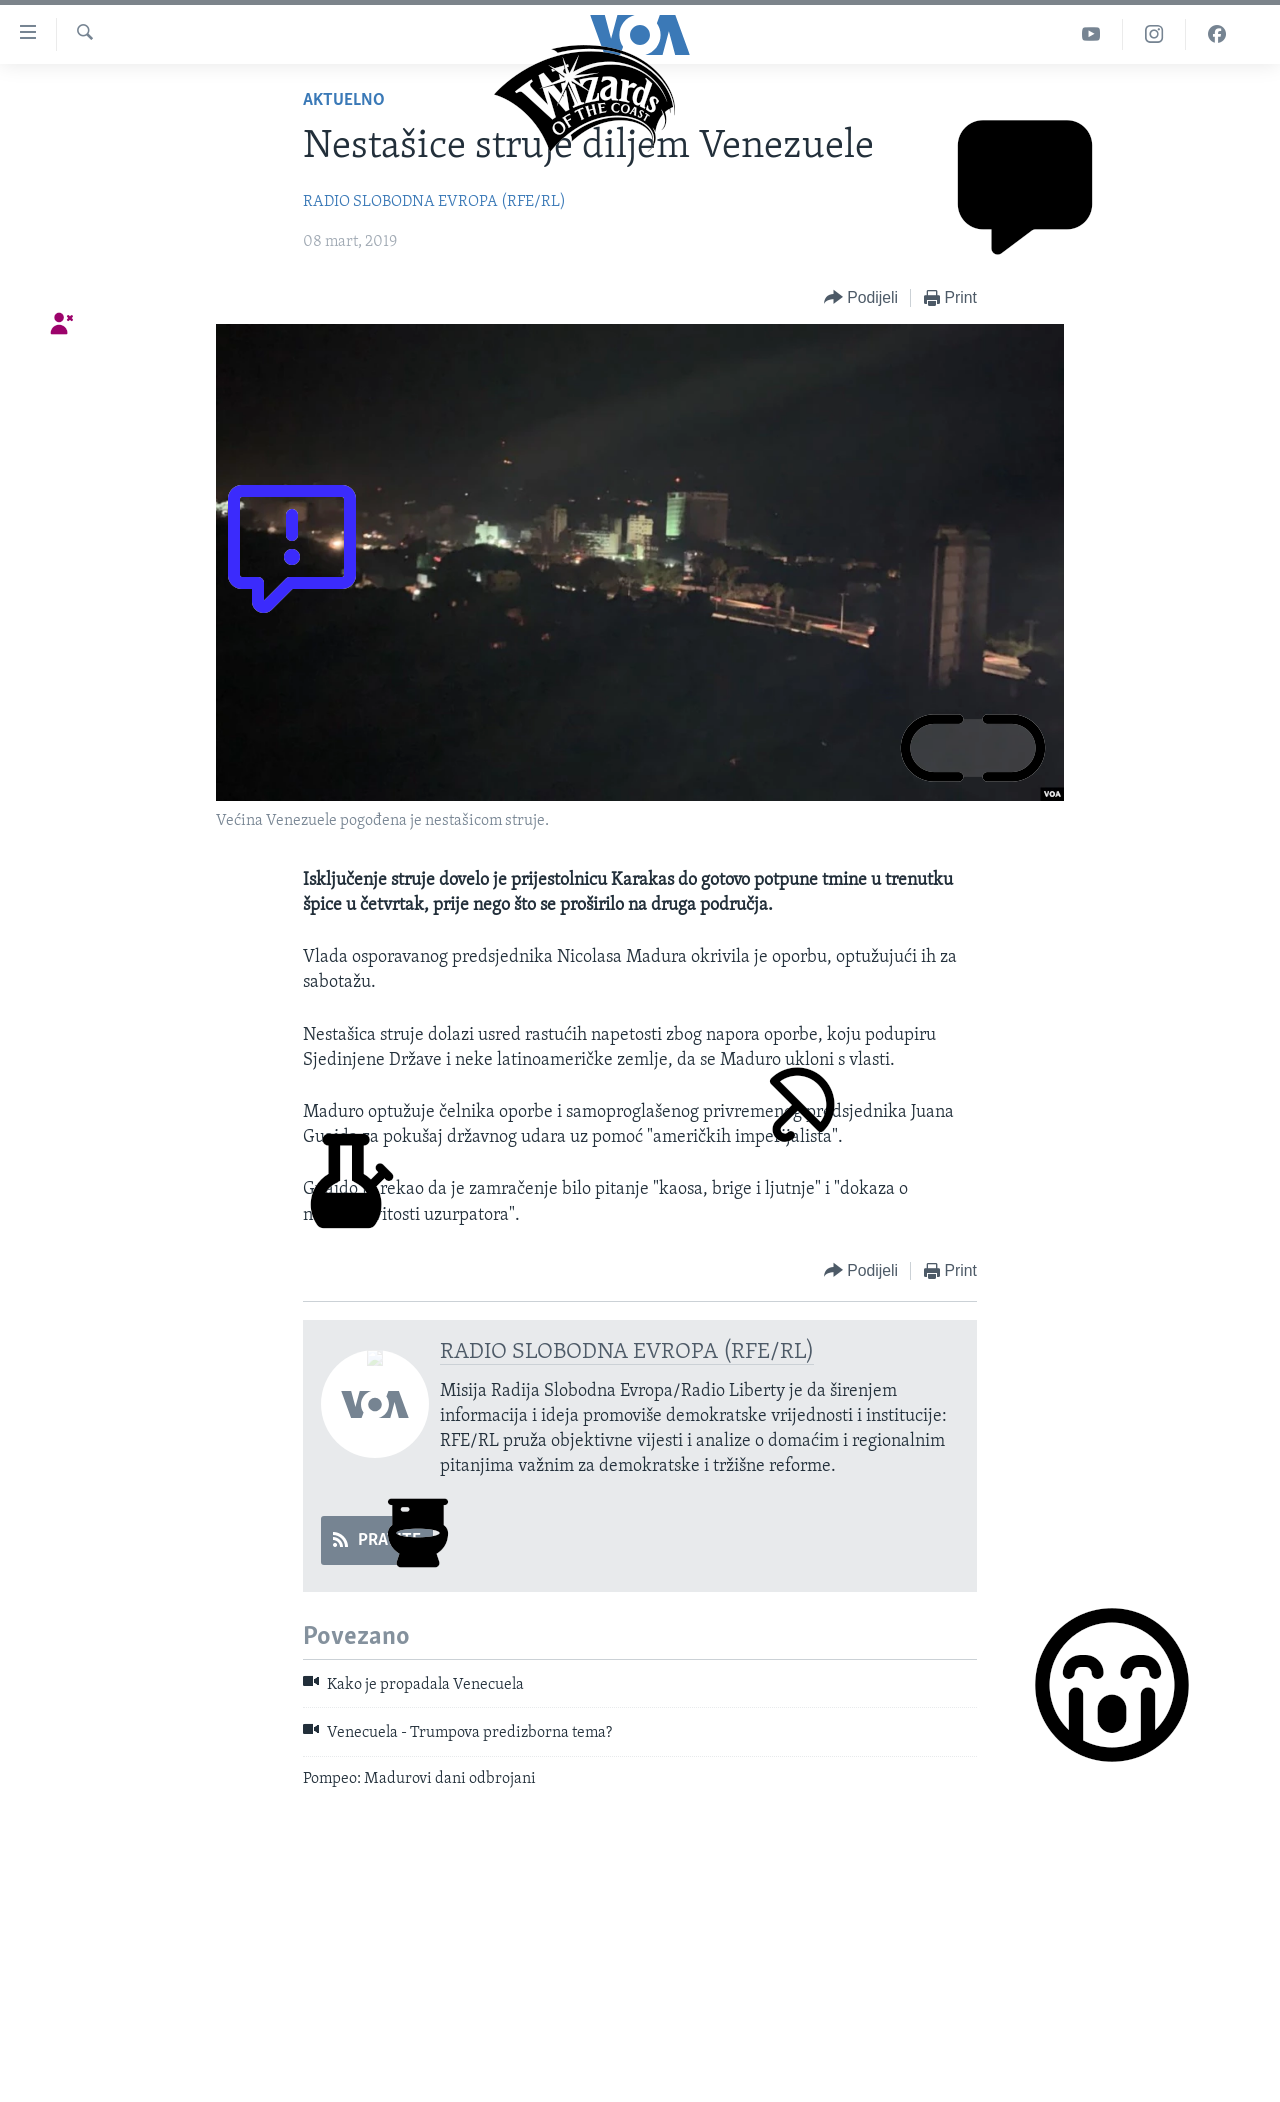 This screenshot has width=1280, height=2102. Describe the element at coordinates (973, 748) in the screenshot. I see `unlink or disconnect a shared resource` at that location.